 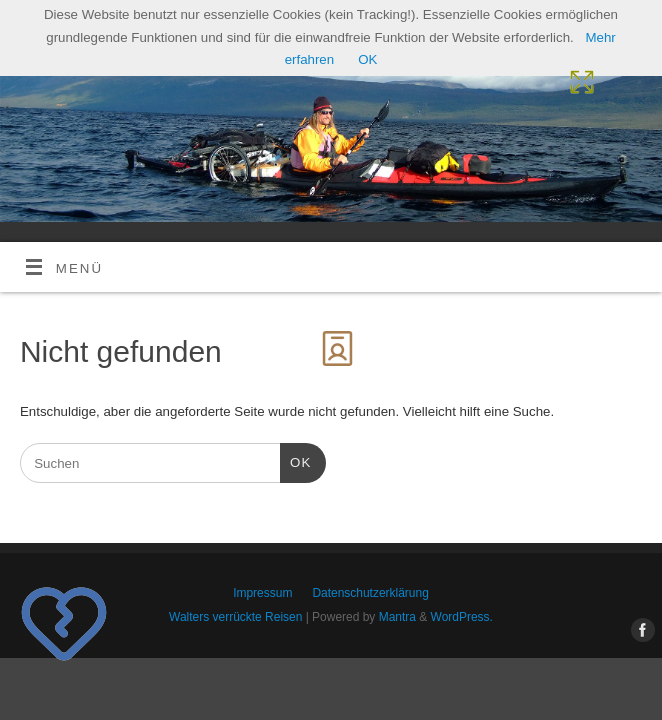 I want to click on unlike or remove from favorites, so click(x=64, y=622).